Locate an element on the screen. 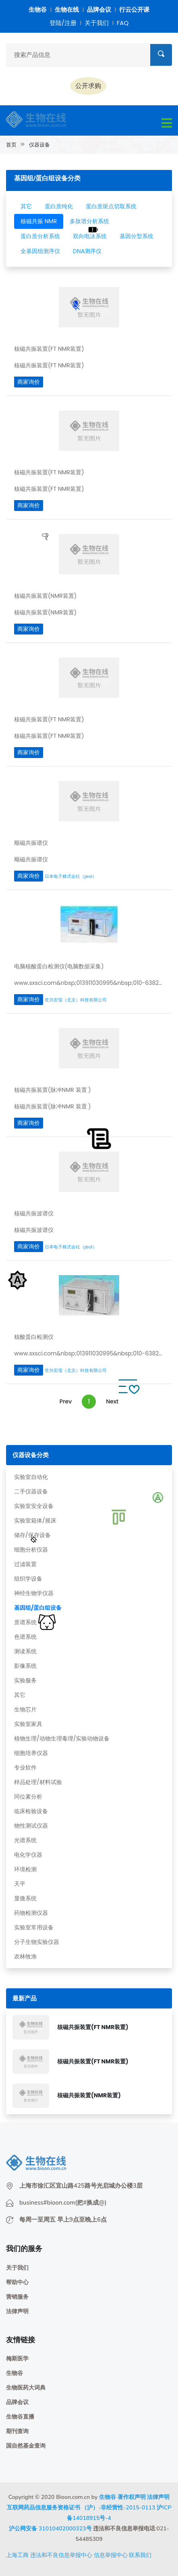 This screenshot has width=178, height=2576. mute your microphone is located at coordinates (76, 305).